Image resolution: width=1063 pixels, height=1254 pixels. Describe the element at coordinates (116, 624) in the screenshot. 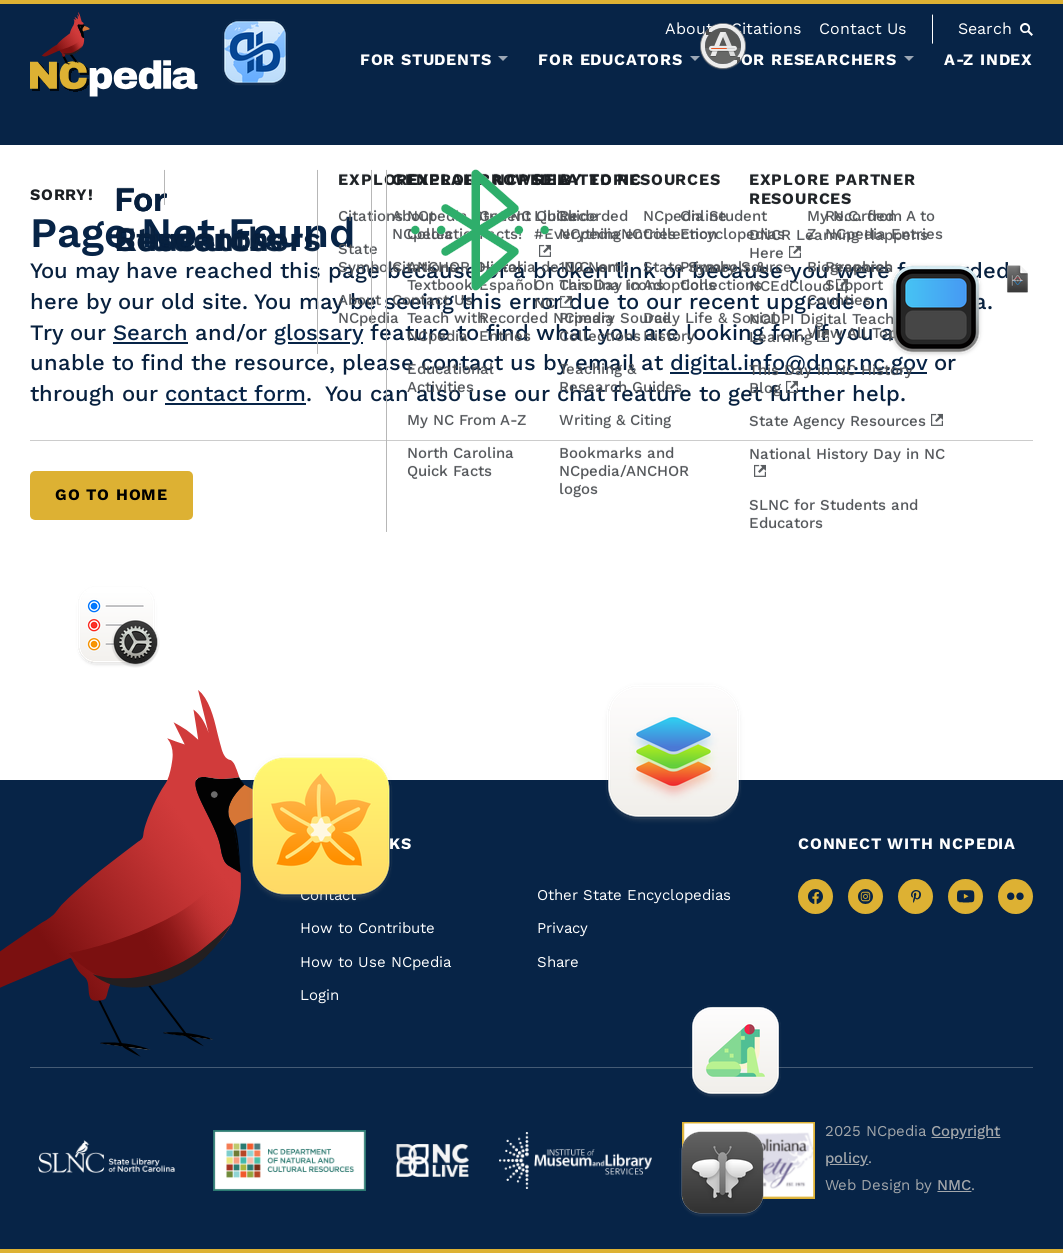

I see `open menu editor application` at that location.